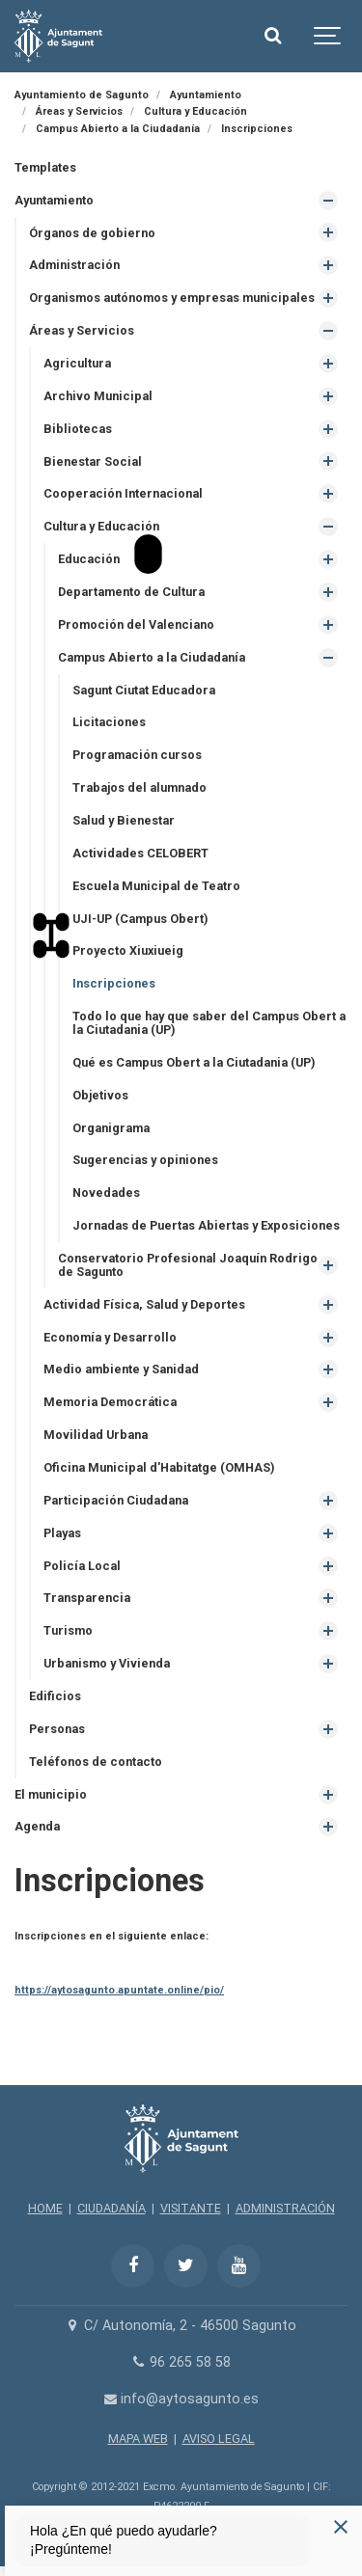  What do you see at coordinates (51, 935) in the screenshot?
I see `select 4WD or all-wheel drive mode` at bounding box center [51, 935].